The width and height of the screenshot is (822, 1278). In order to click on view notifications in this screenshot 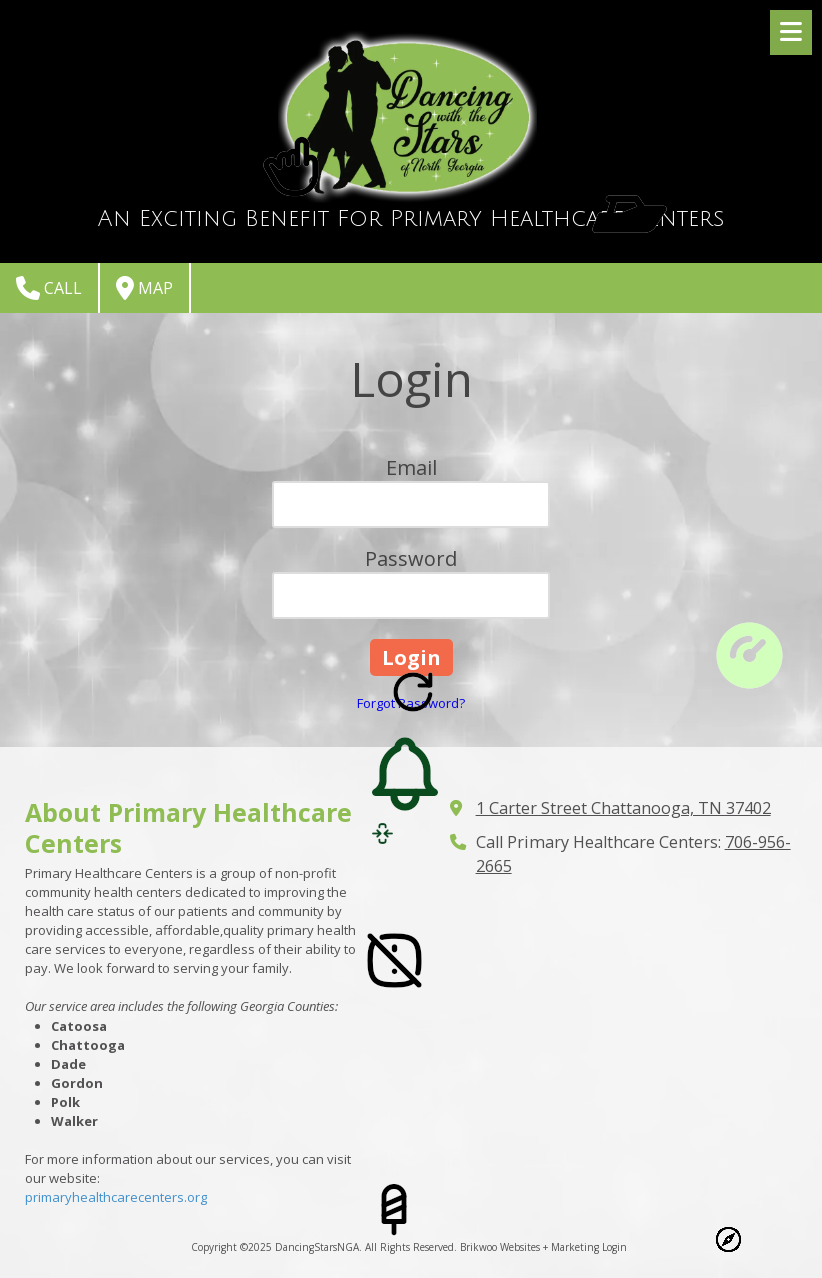, I will do `click(405, 774)`.